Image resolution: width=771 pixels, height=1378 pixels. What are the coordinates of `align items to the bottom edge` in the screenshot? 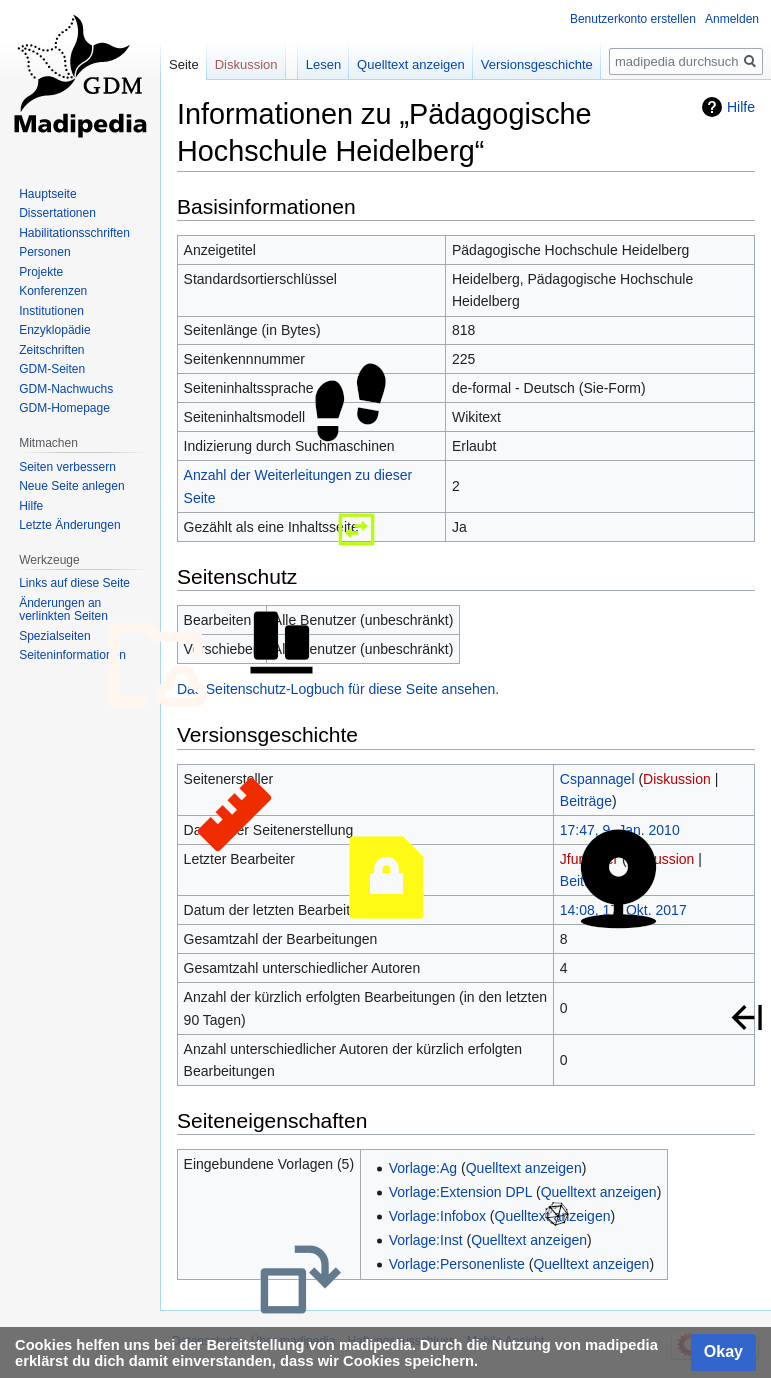 It's located at (281, 642).